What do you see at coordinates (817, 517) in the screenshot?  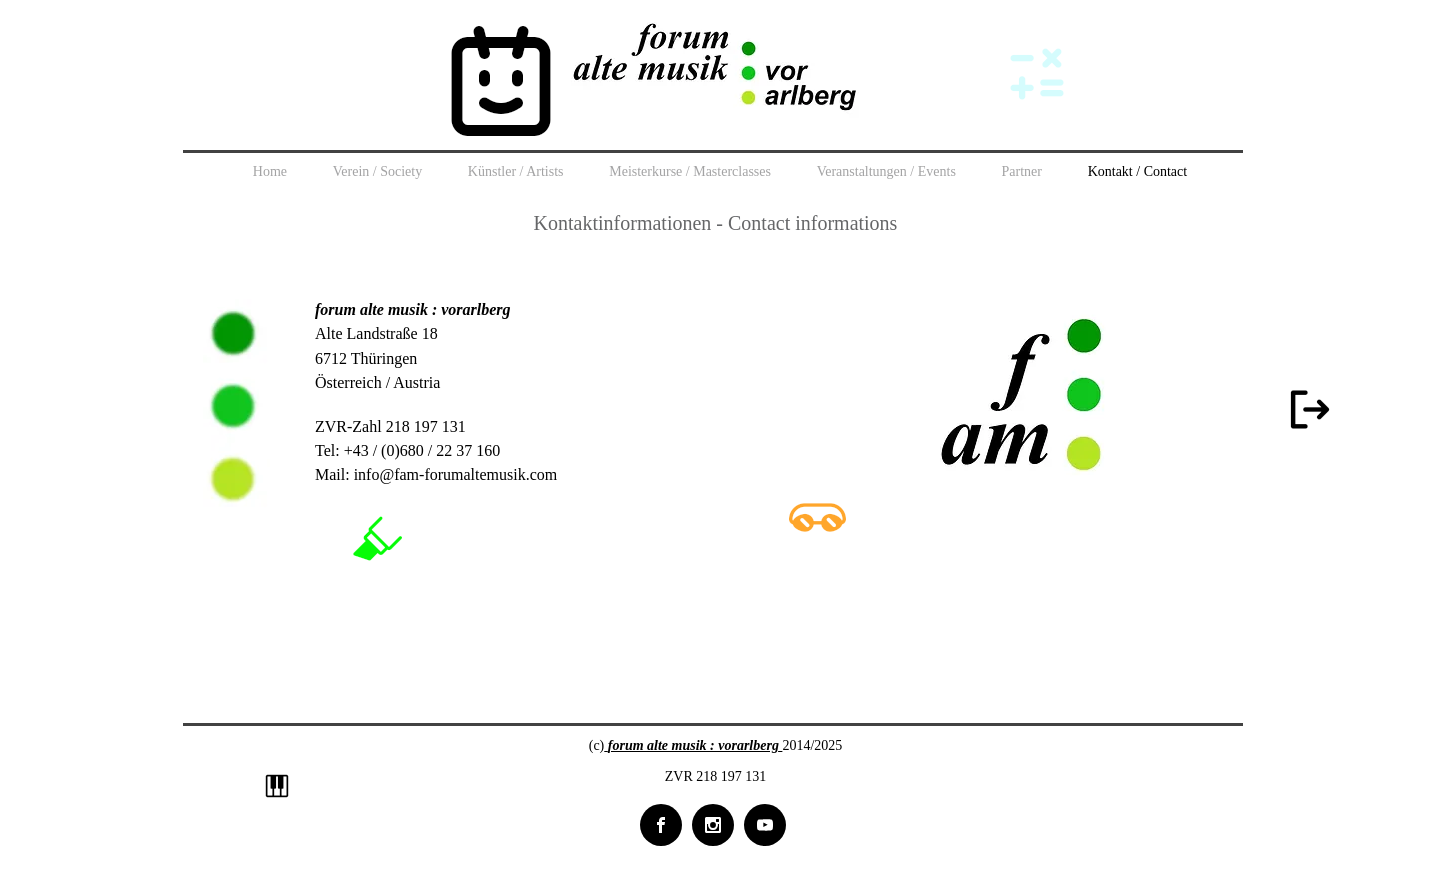 I see `access virtual reality or immersive mode` at bounding box center [817, 517].